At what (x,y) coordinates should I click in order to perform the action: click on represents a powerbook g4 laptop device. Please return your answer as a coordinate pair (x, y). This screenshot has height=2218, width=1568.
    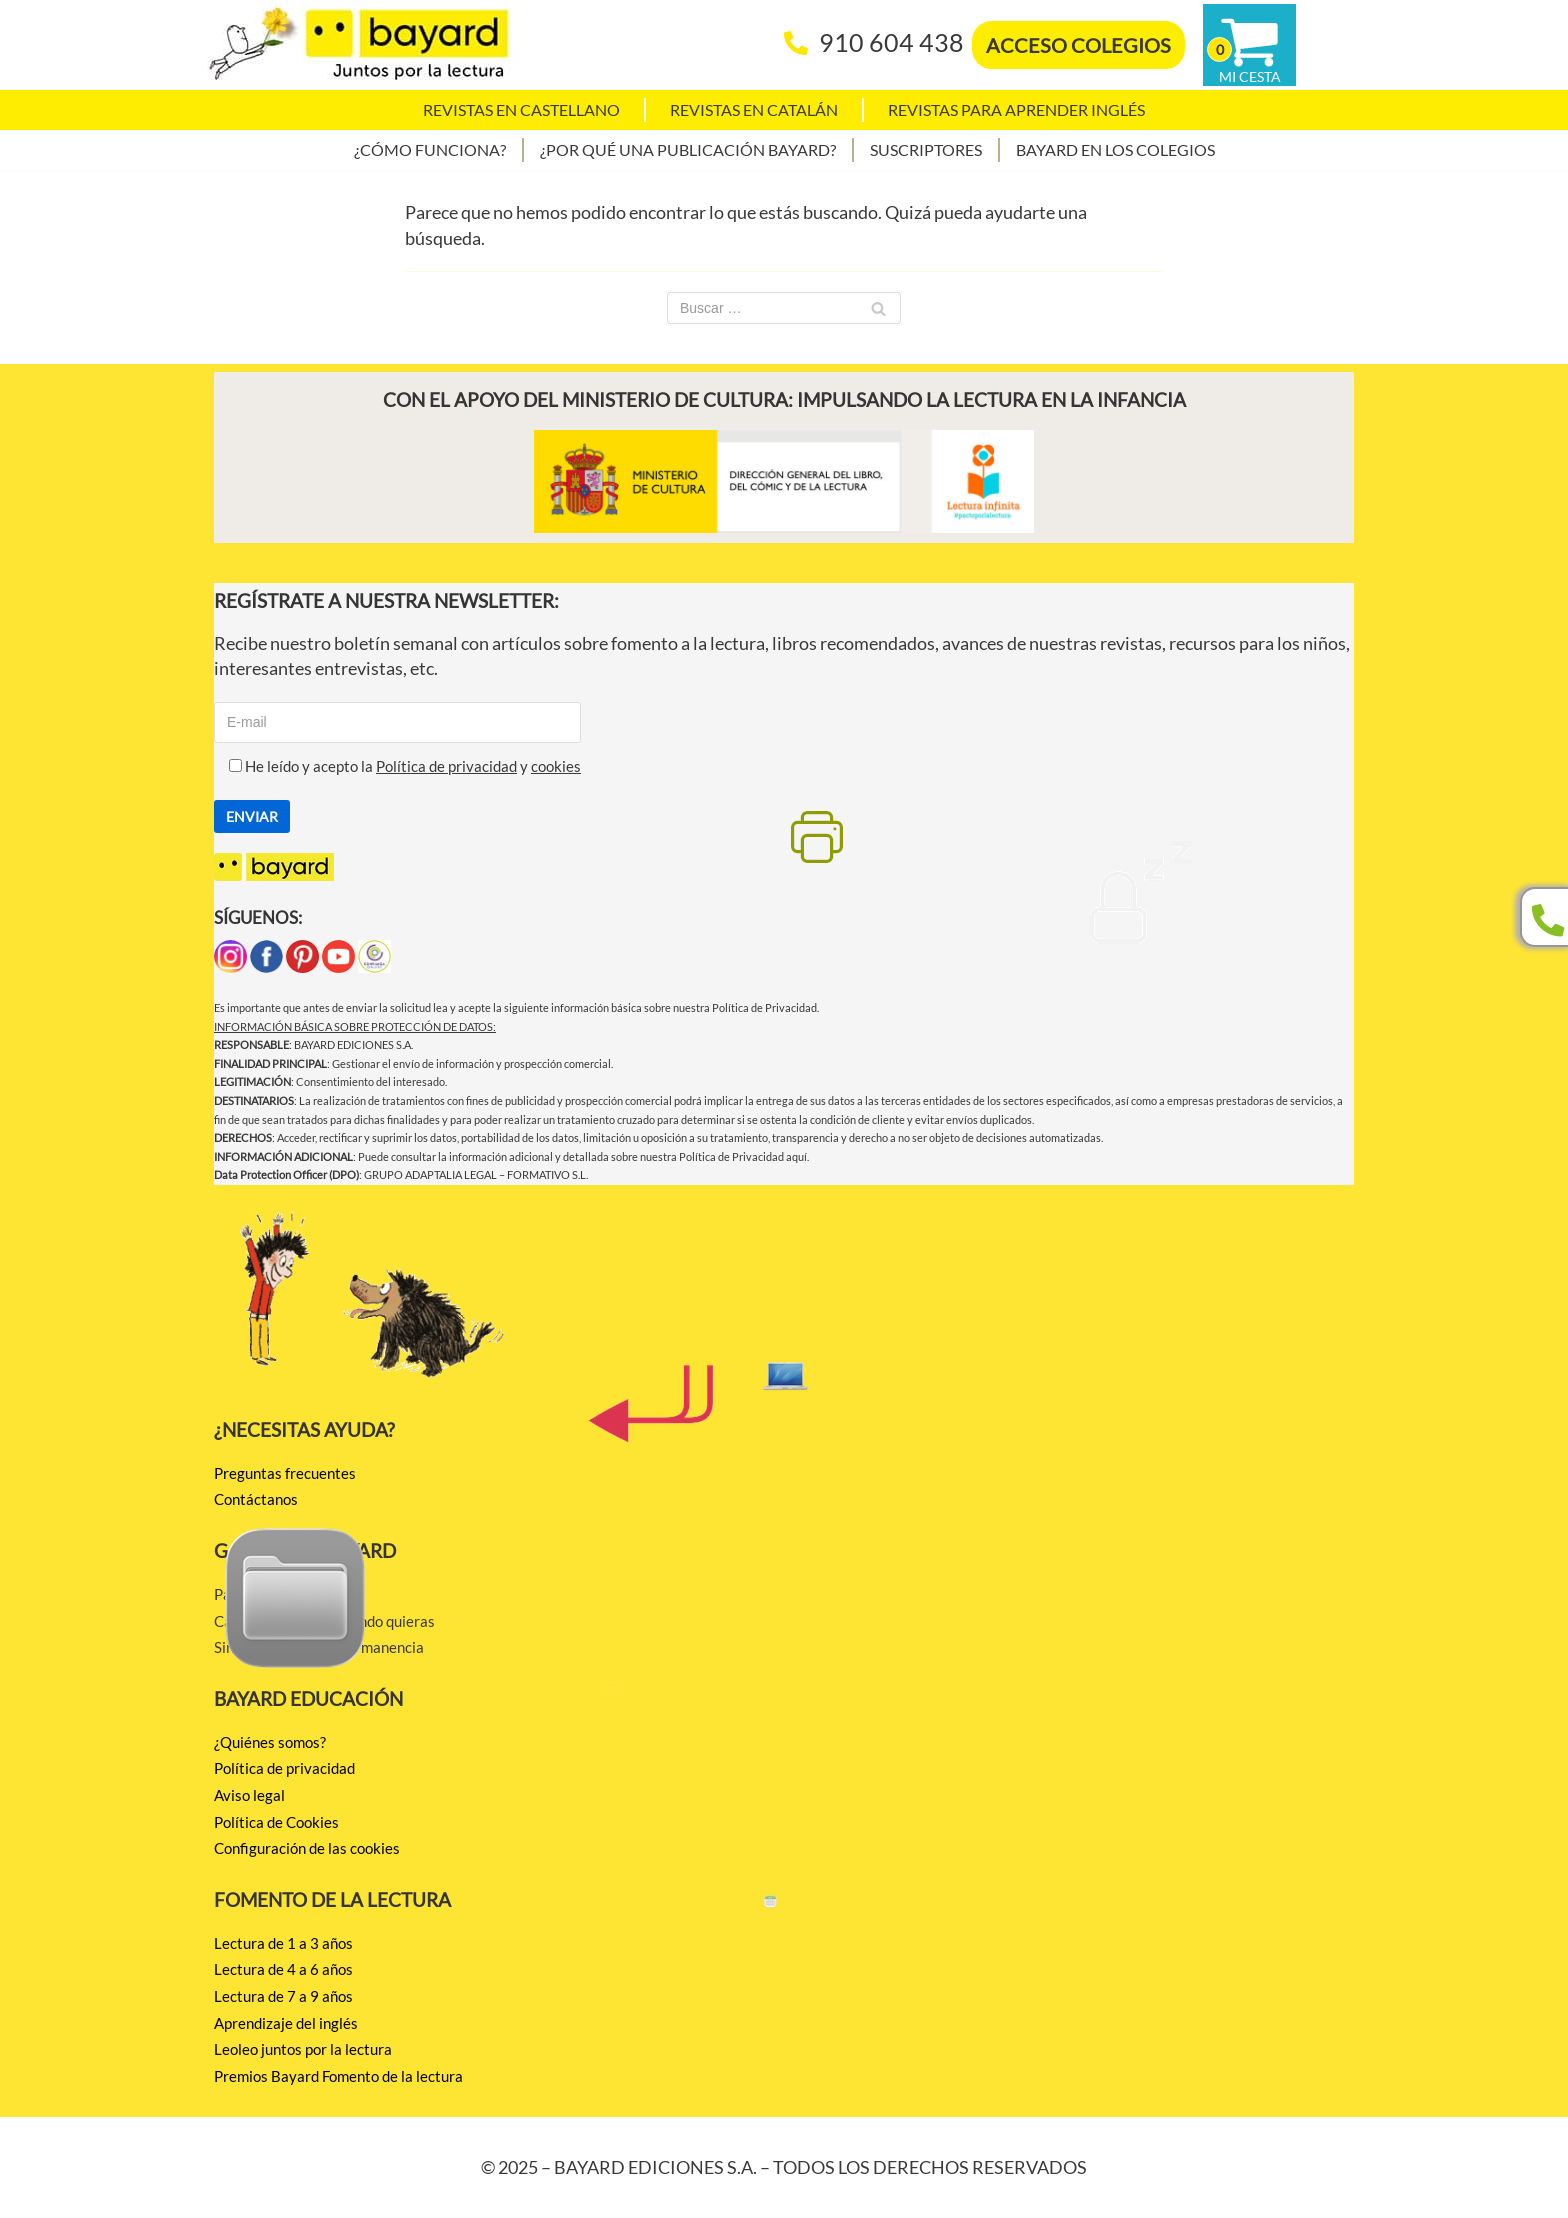
    Looking at the image, I should click on (785, 1374).